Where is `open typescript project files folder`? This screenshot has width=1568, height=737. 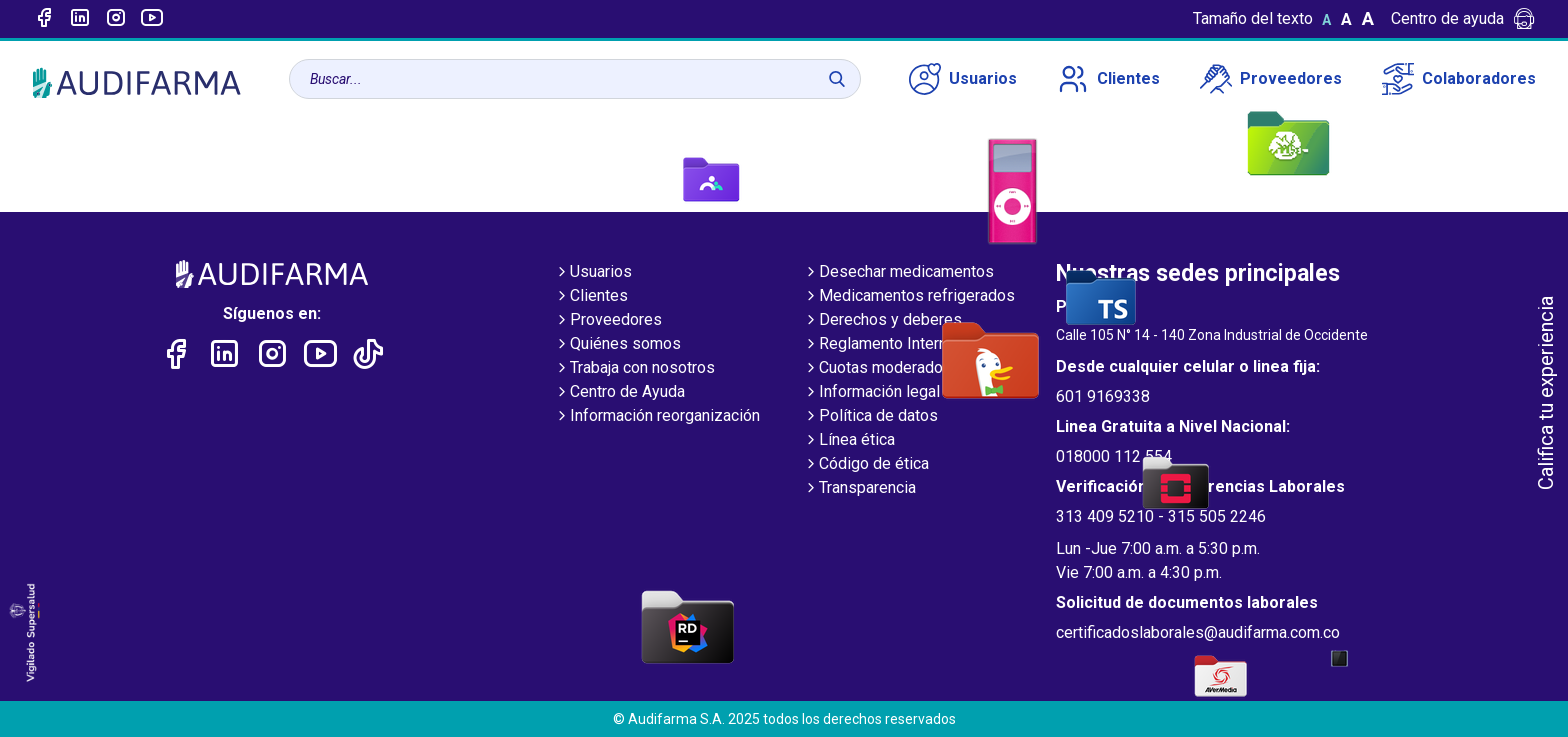 open typescript project files folder is located at coordinates (1100, 299).